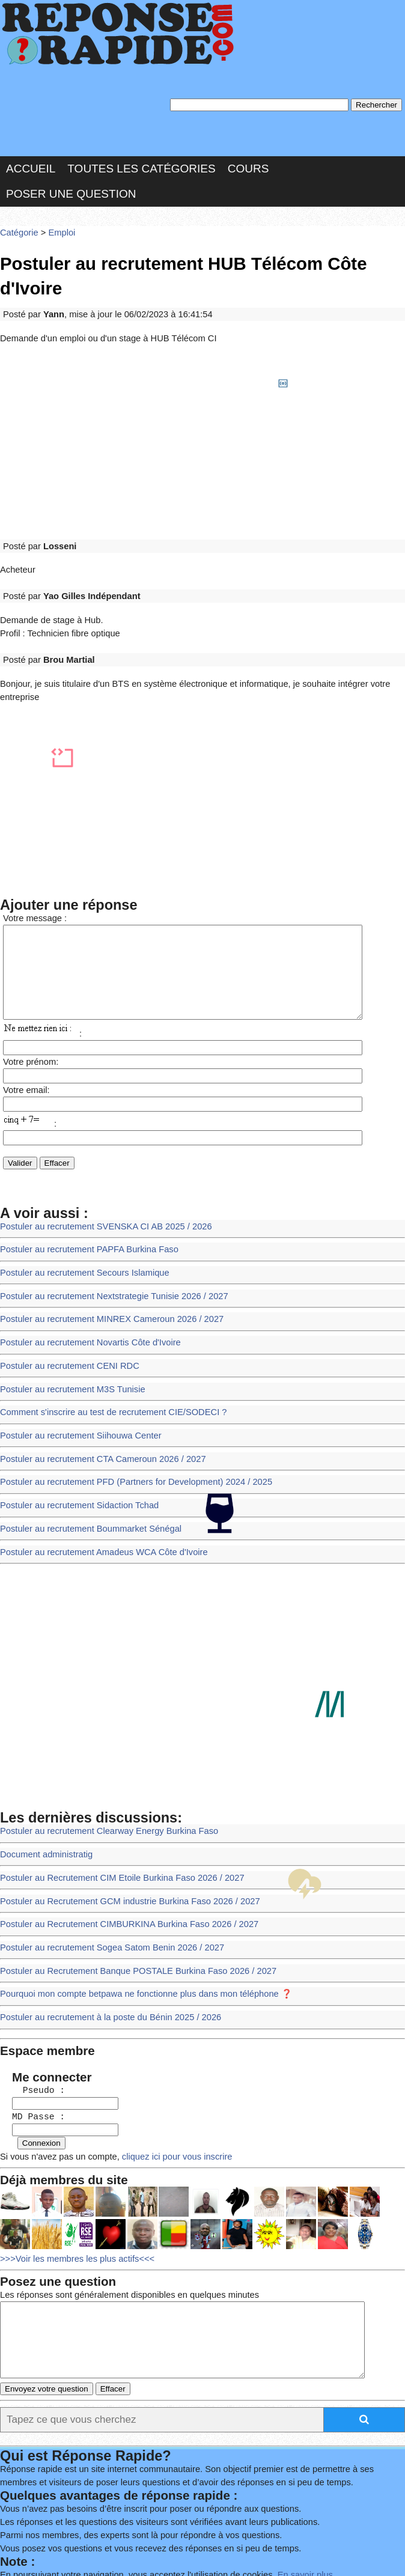  I want to click on enable surround sound audio output, so click(283, 383).